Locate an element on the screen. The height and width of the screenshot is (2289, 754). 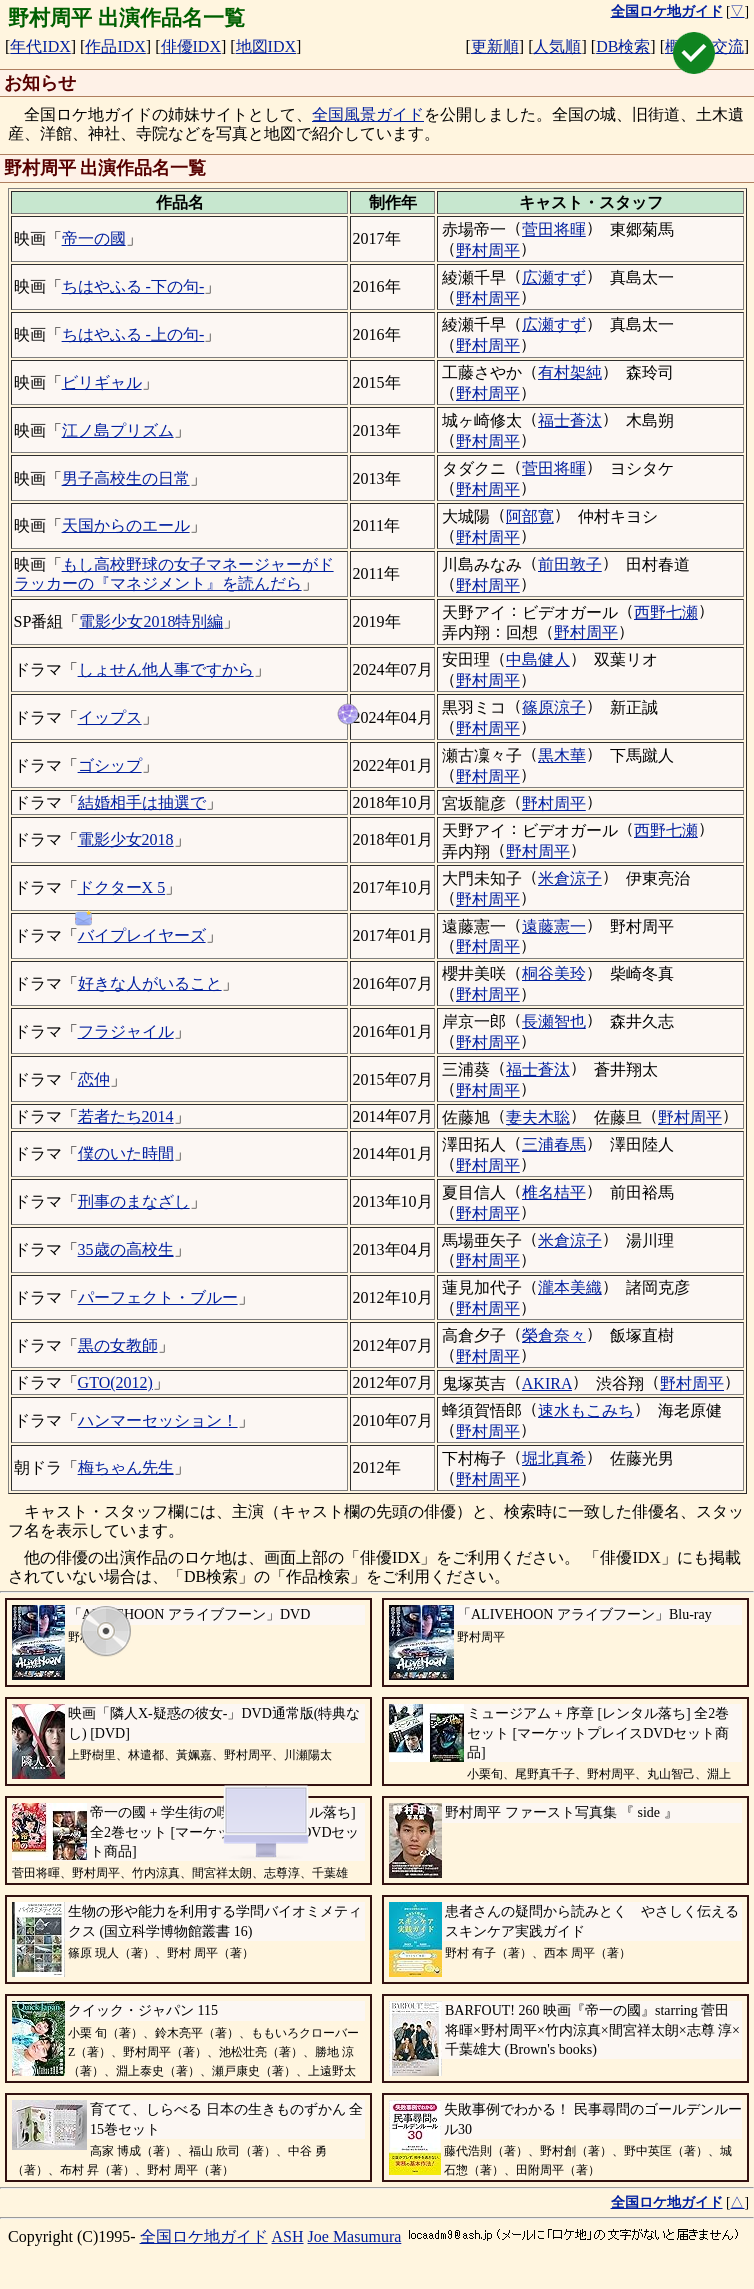
access CD/DVD drive is located at coordinates (106, 1631).